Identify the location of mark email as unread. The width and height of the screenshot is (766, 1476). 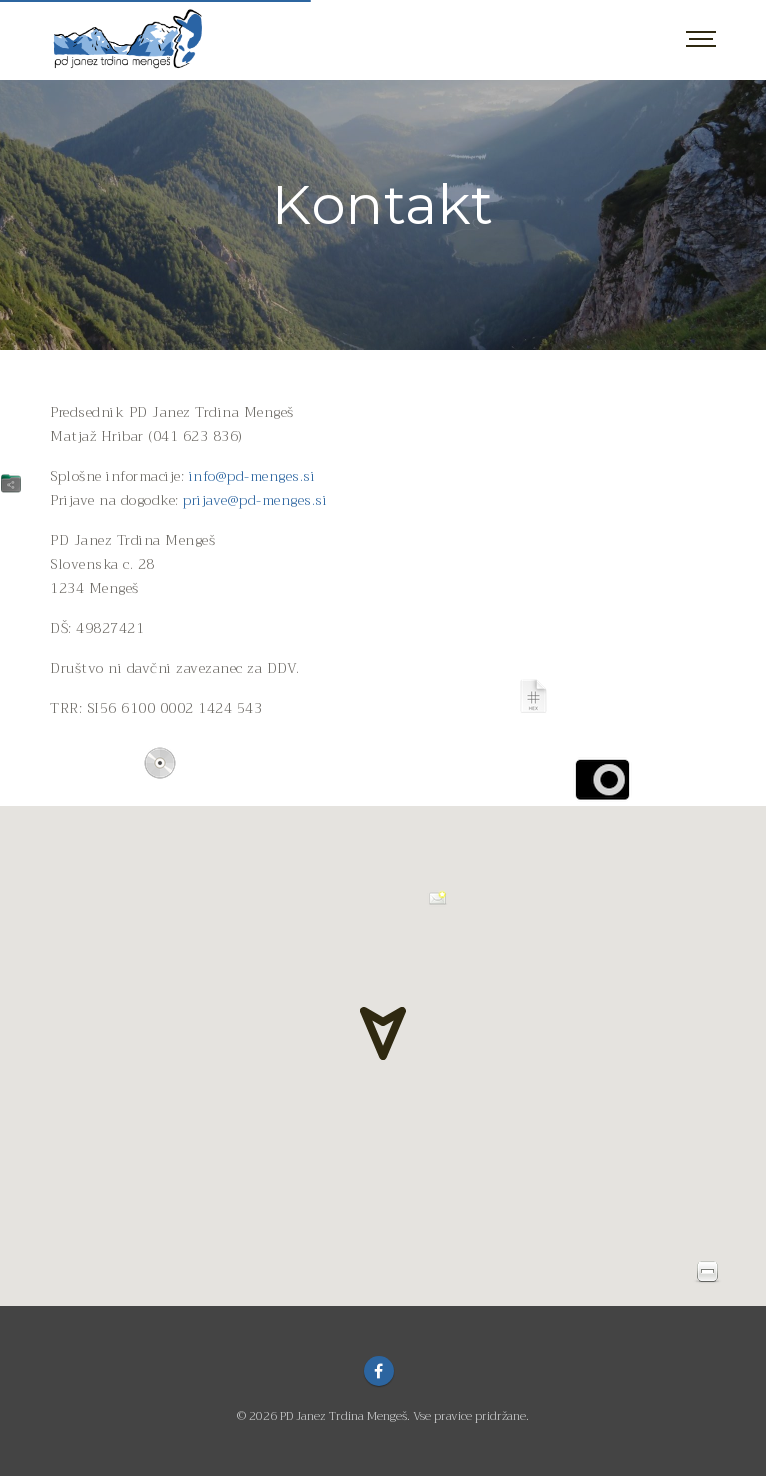
(437, 898).